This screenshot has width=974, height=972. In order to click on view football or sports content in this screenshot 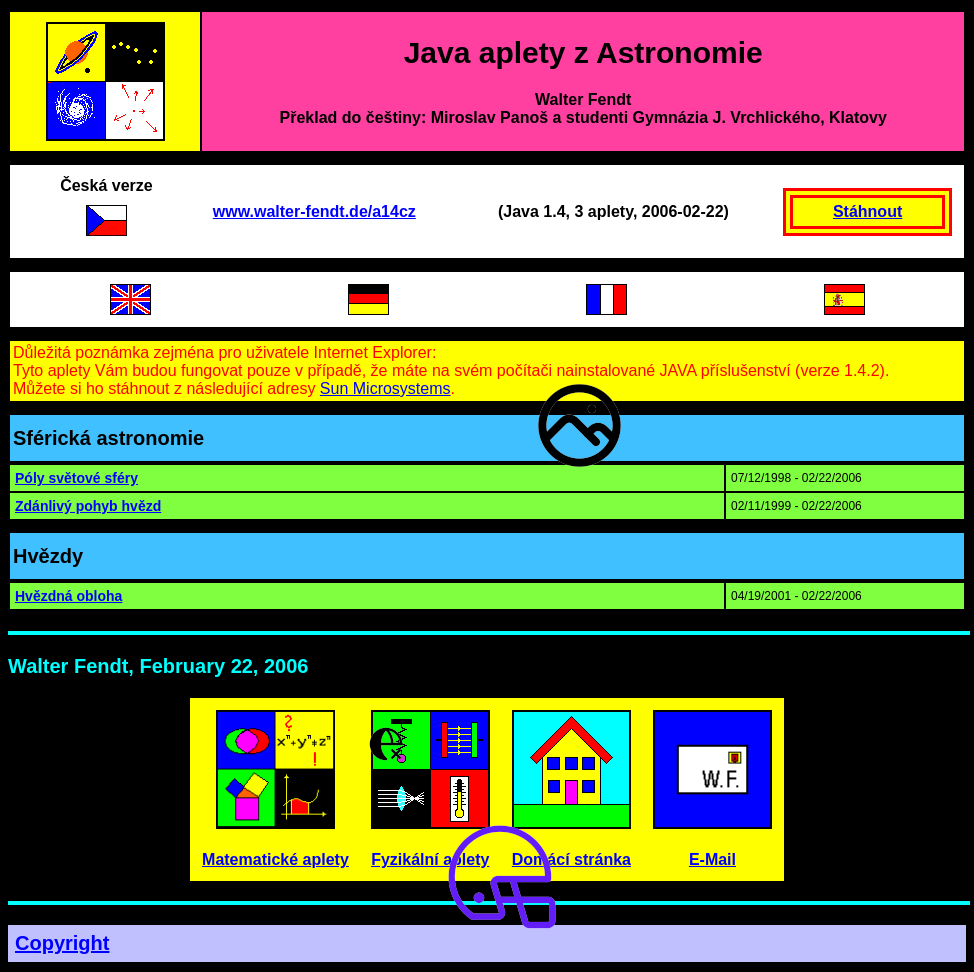, I will do `click(502, 879)`.